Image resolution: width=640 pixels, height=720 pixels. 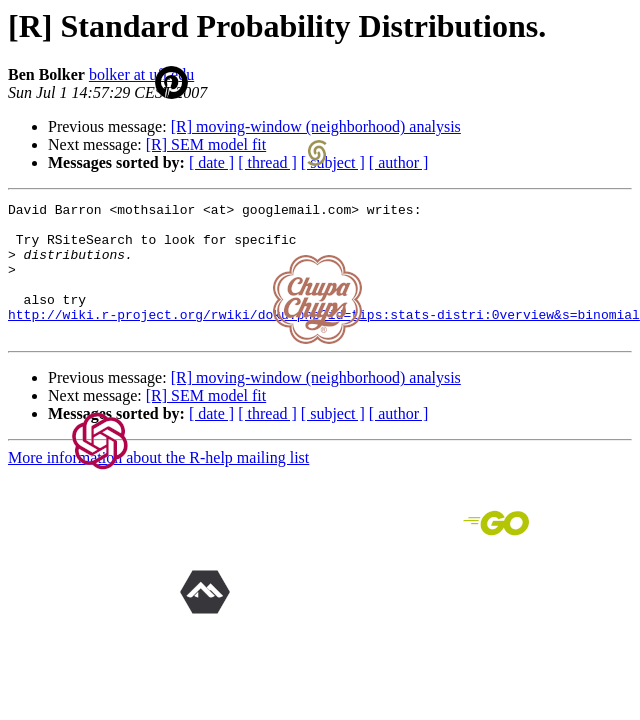 I want to click on chupa chups brand logo, so click(x=317, y=299).